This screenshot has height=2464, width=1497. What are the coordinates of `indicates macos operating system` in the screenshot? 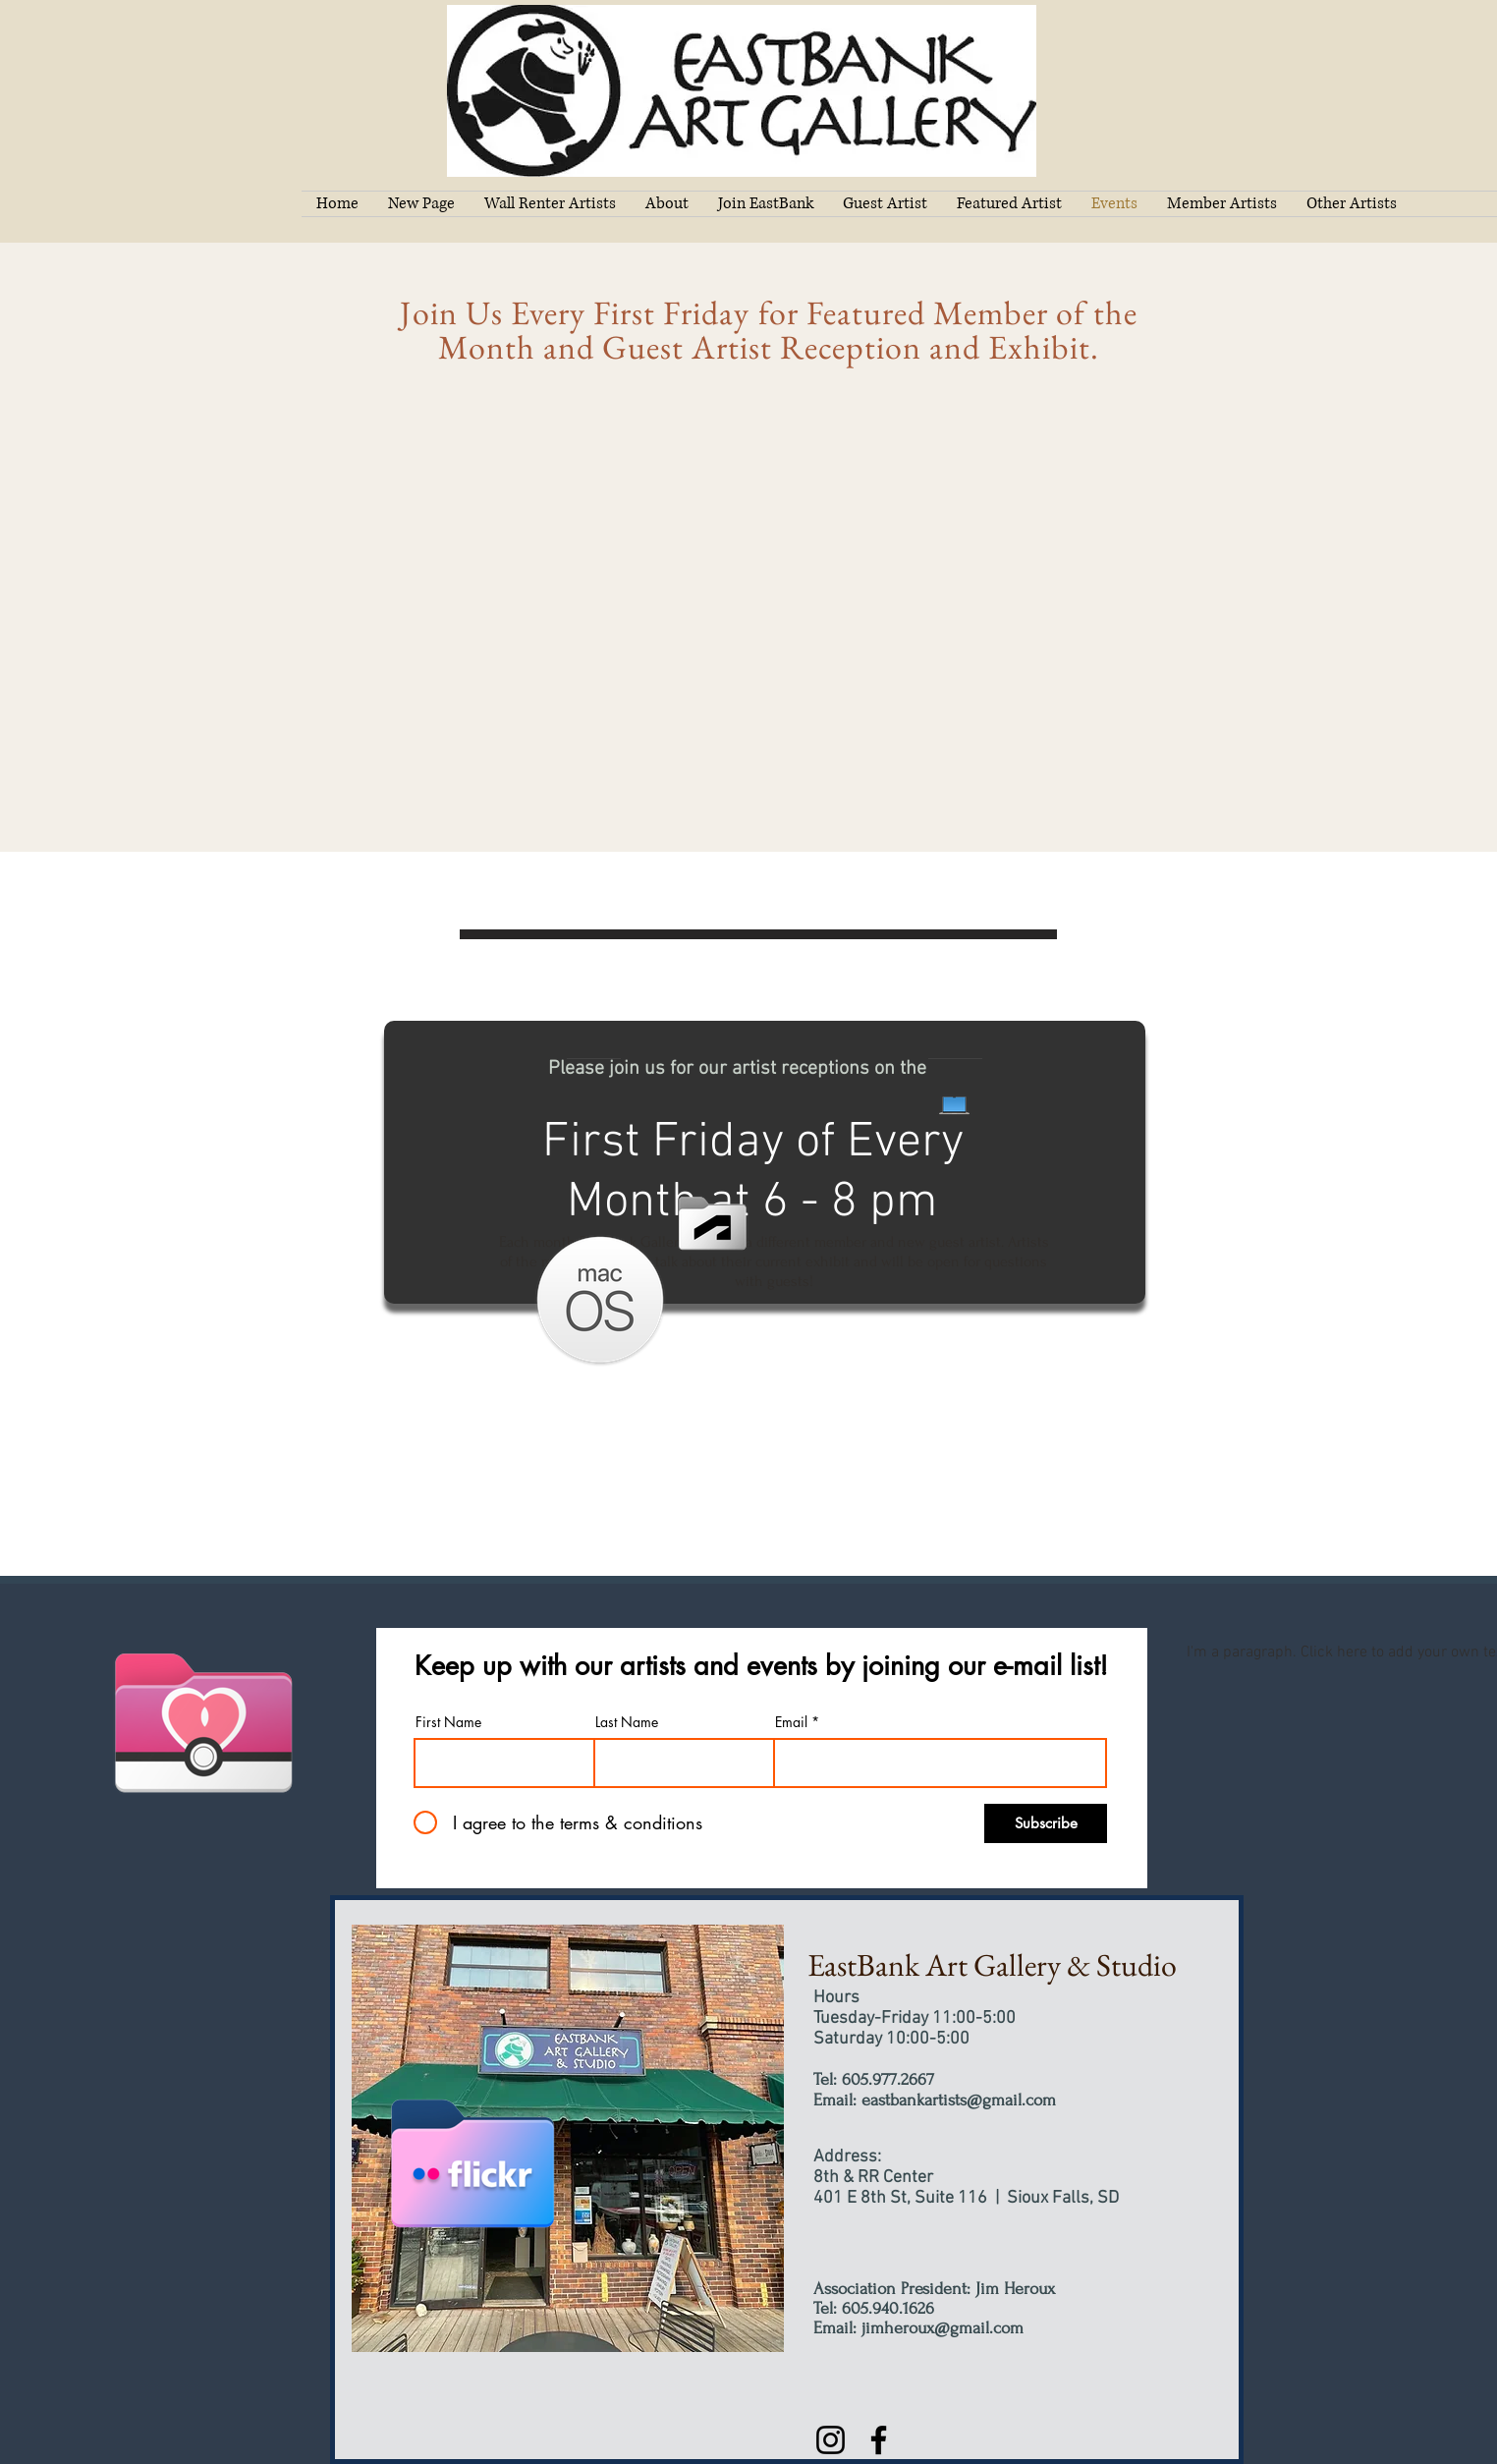 It's located at (600, 1300).